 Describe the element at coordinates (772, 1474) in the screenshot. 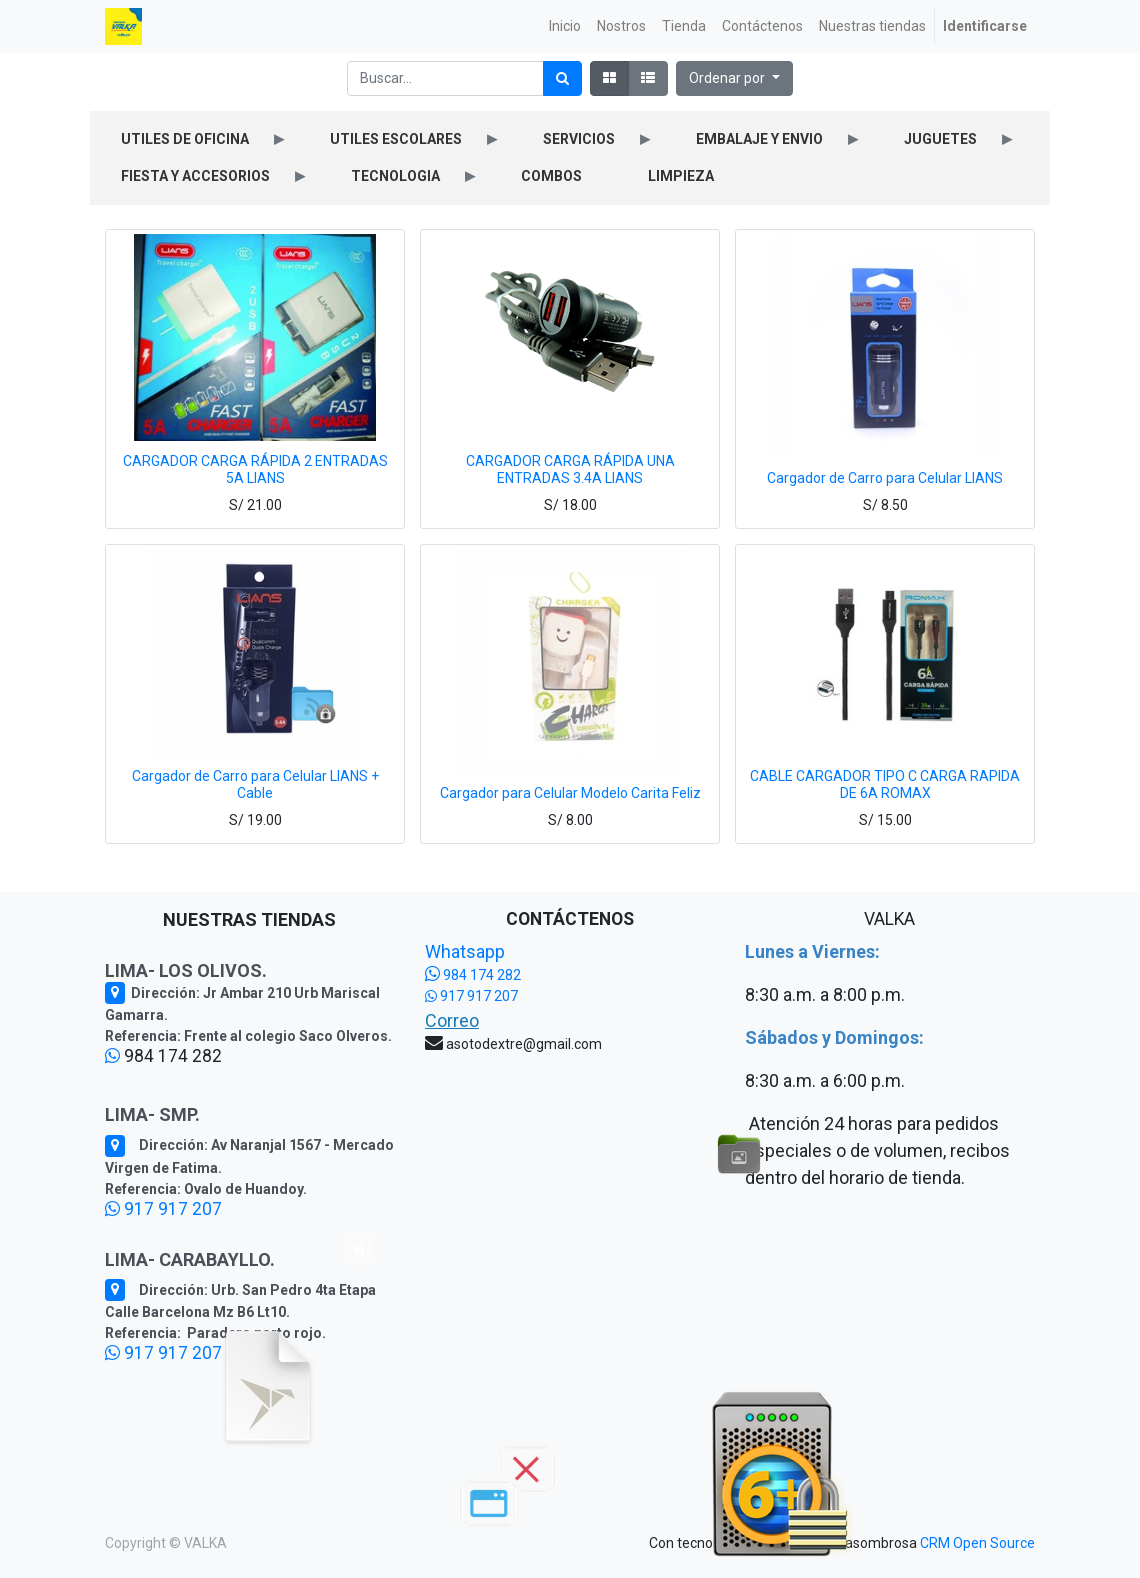

I see `locked RAID 6+ storage volume` at that location.